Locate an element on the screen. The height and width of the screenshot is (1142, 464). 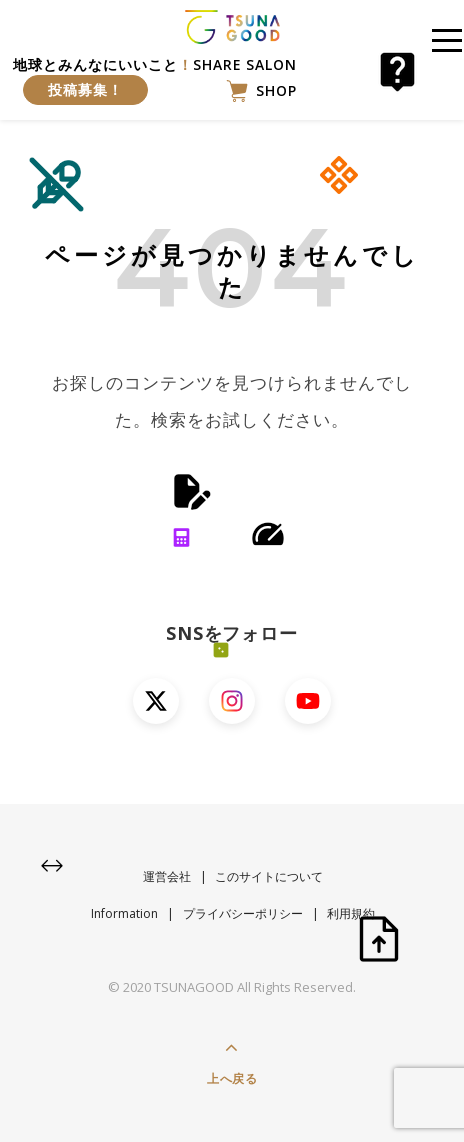
upload a file is located at coordinates (379, 939).